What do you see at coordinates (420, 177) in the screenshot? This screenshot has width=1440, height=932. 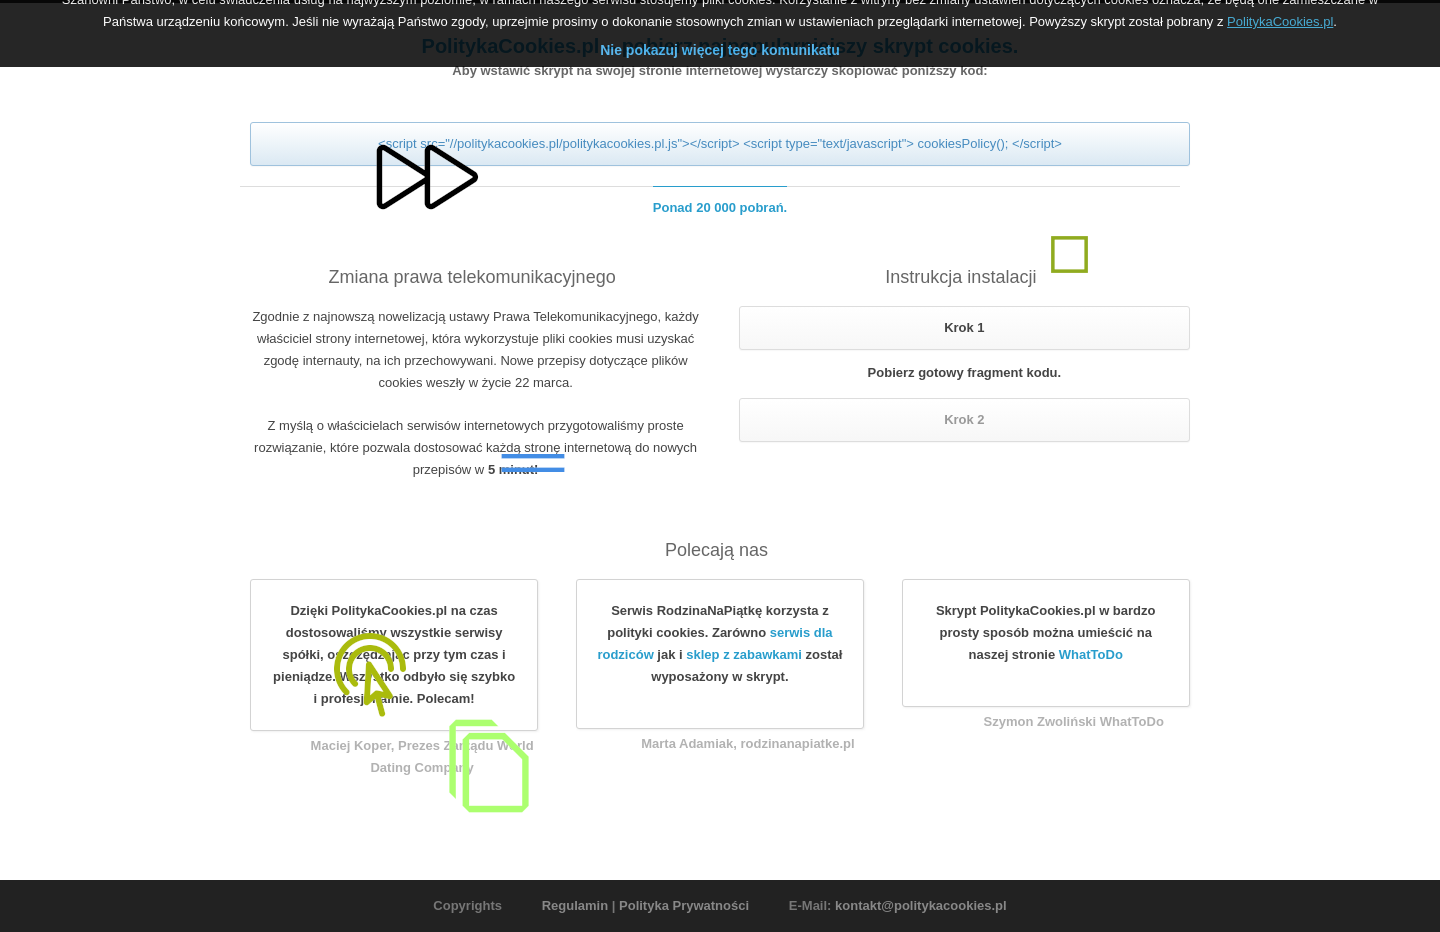 I see `fast-forward through media content` at bounding box center [420, 177].